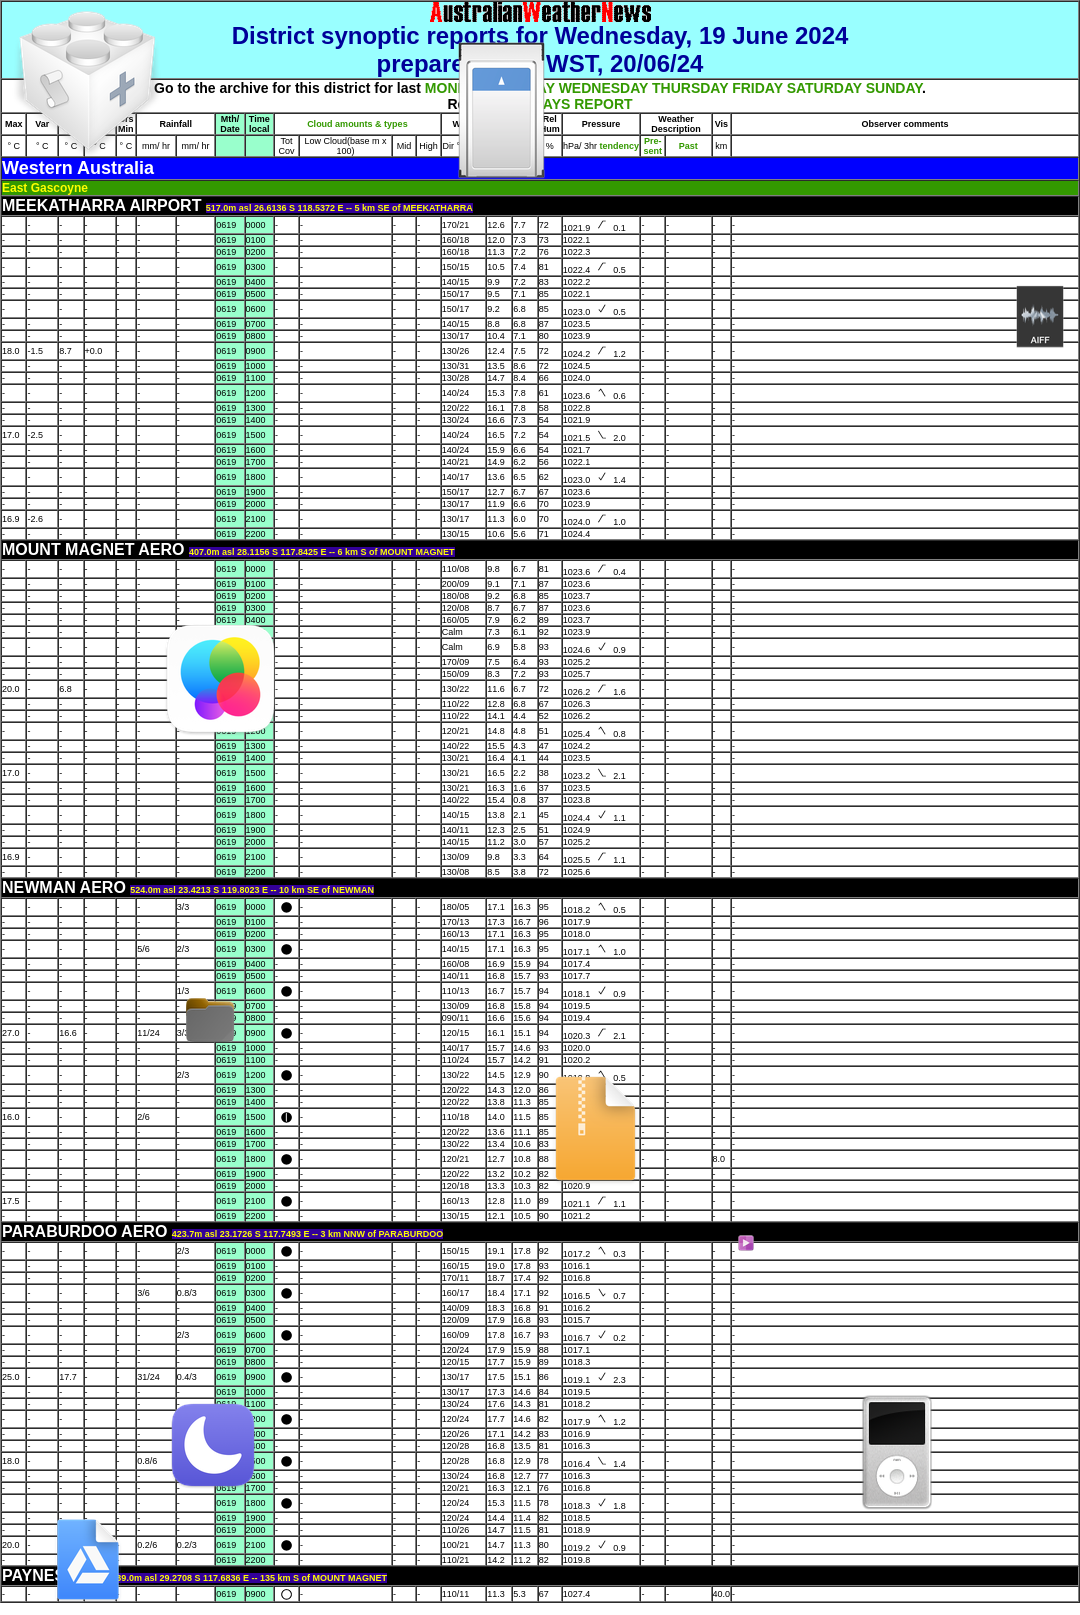 Image resolution: width=1080 pixels, height=1615 pixels. Describe the element at coordinates (88, 81) in the screenshot. I see `scripting addition or plugin component for script editor` at that location.